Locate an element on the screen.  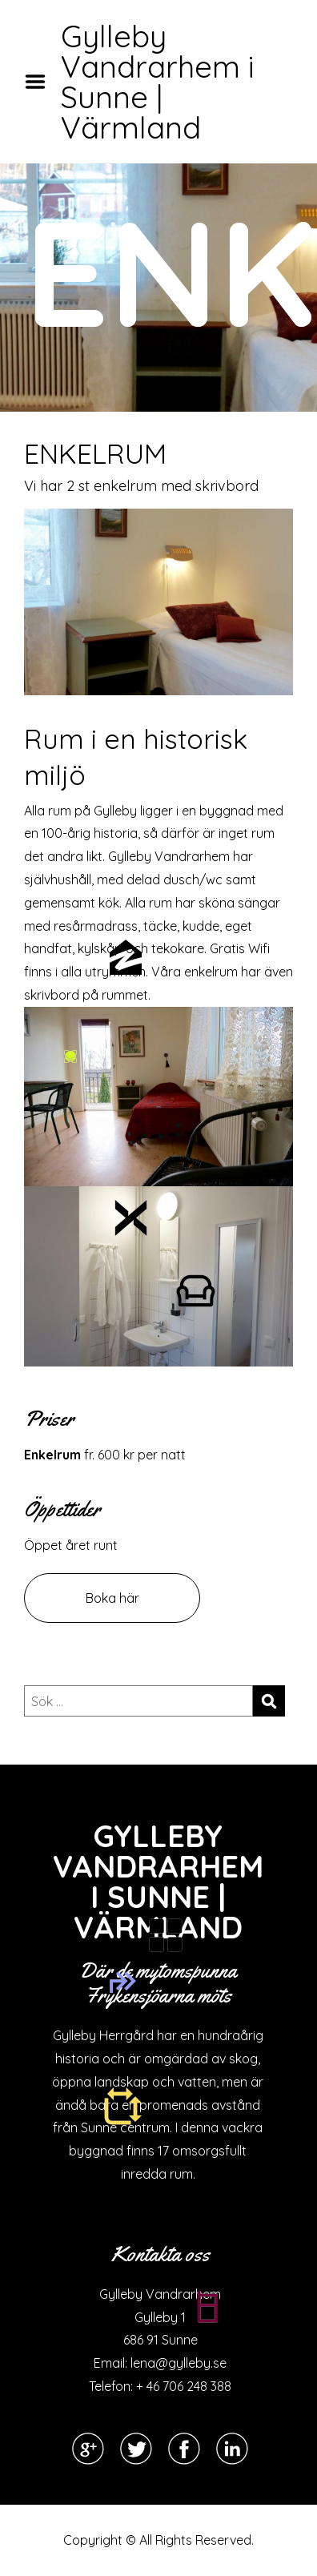
open the Zillow real estate app is located at coordinates (126, 957).